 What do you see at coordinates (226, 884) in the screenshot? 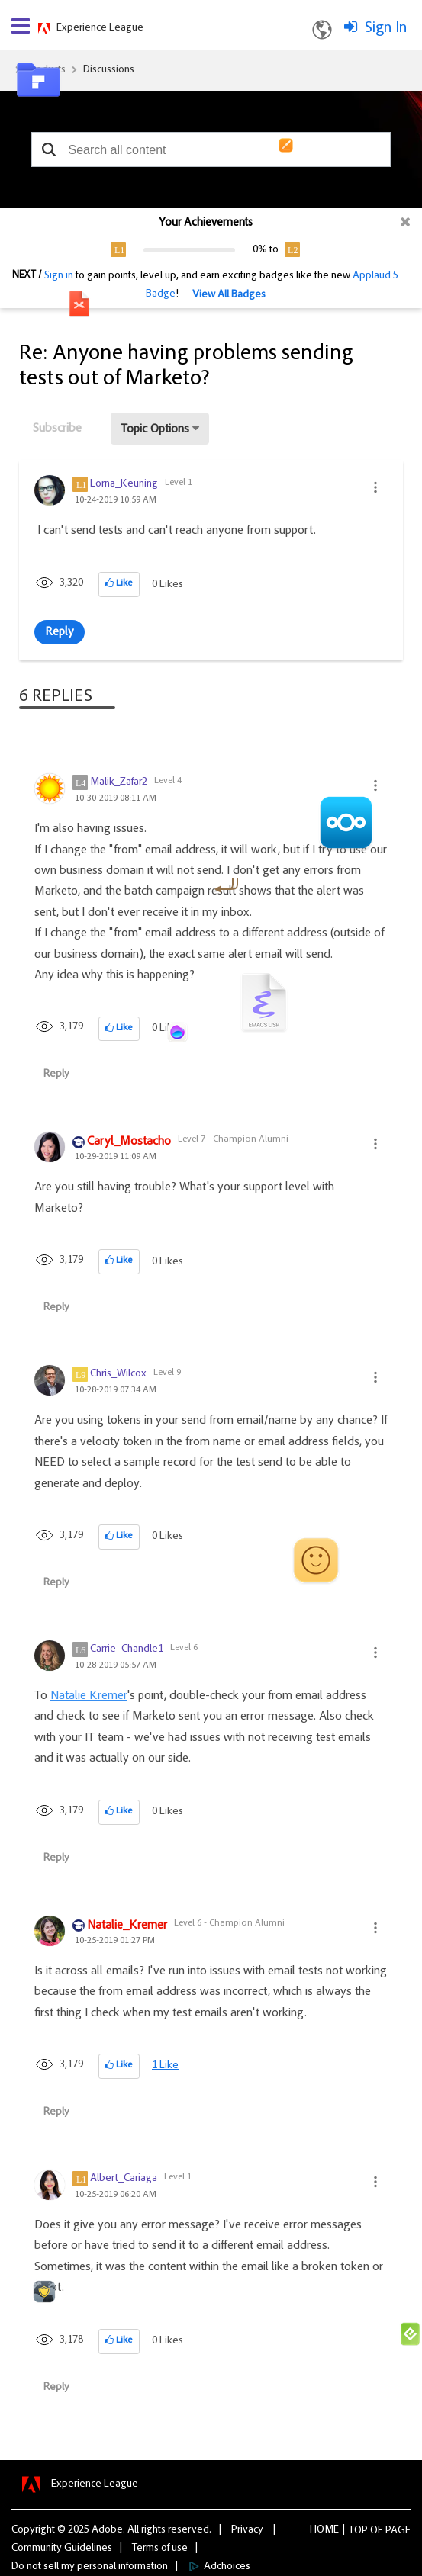
I see `reply to all recipients of an email` at bounding box center [226, 884].